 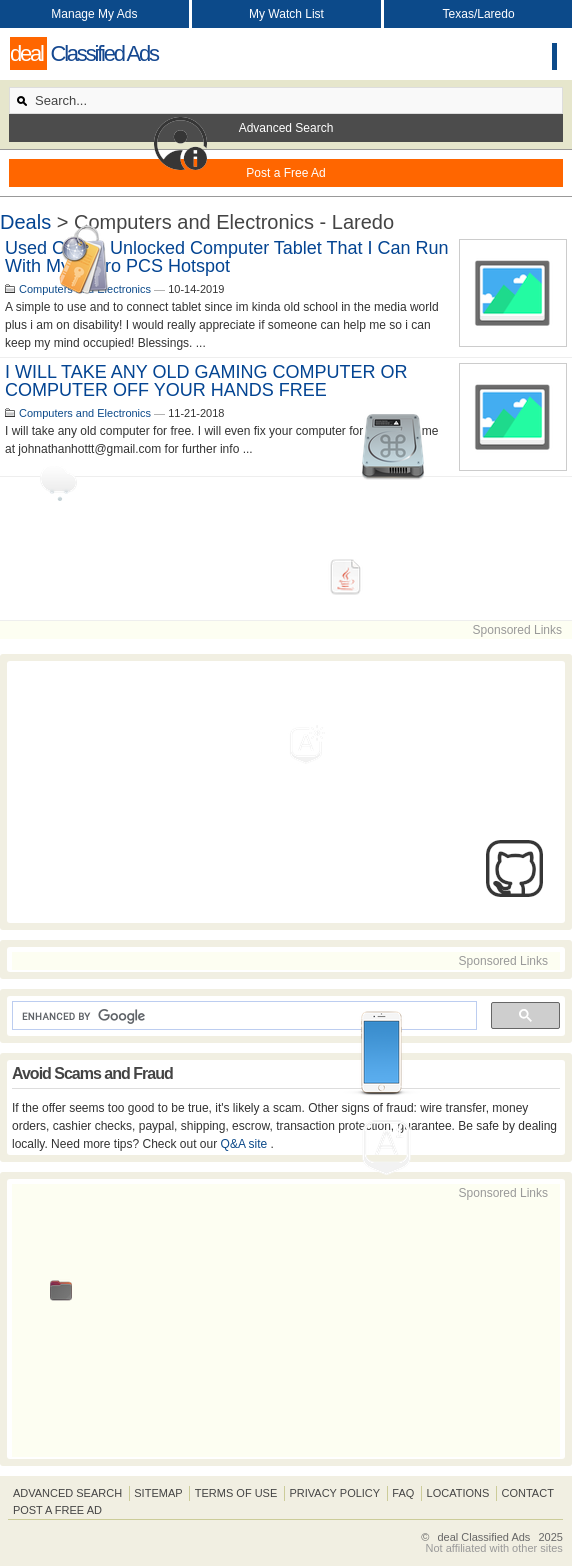 I want to click on view and manage kerberos authentication tickets, so click(x=84, y=260).